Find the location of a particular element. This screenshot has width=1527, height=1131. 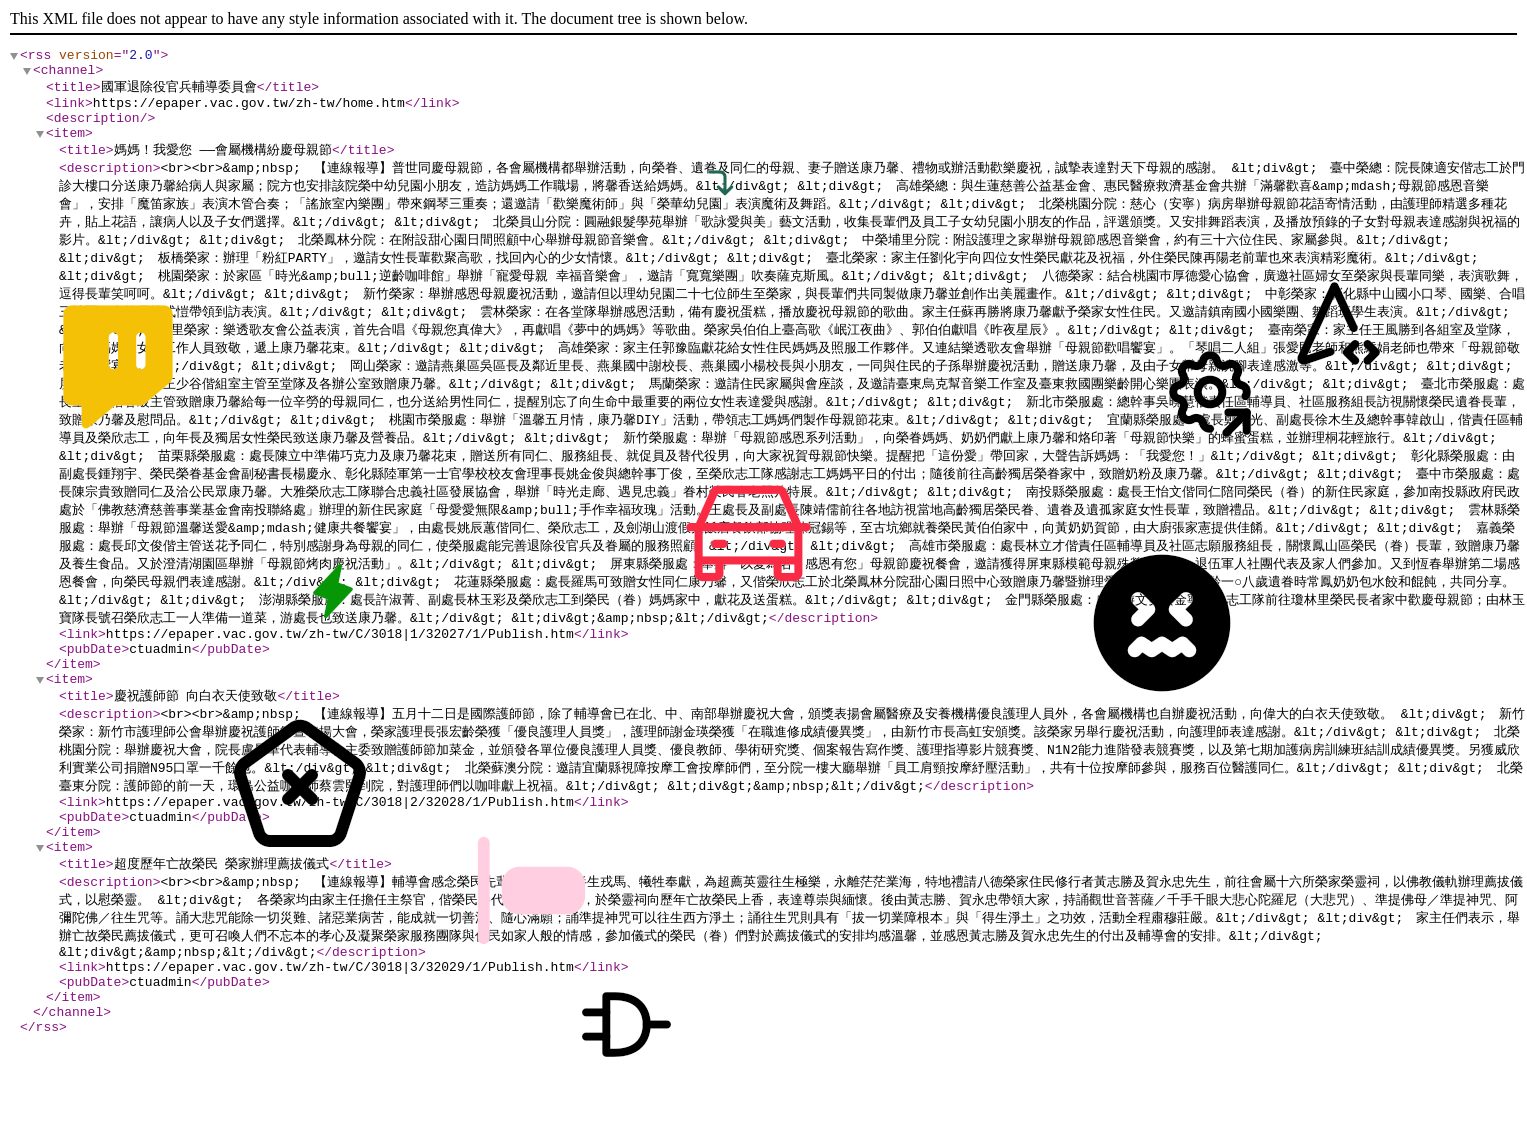

open Twitch app is located at coordinates (118, 360).